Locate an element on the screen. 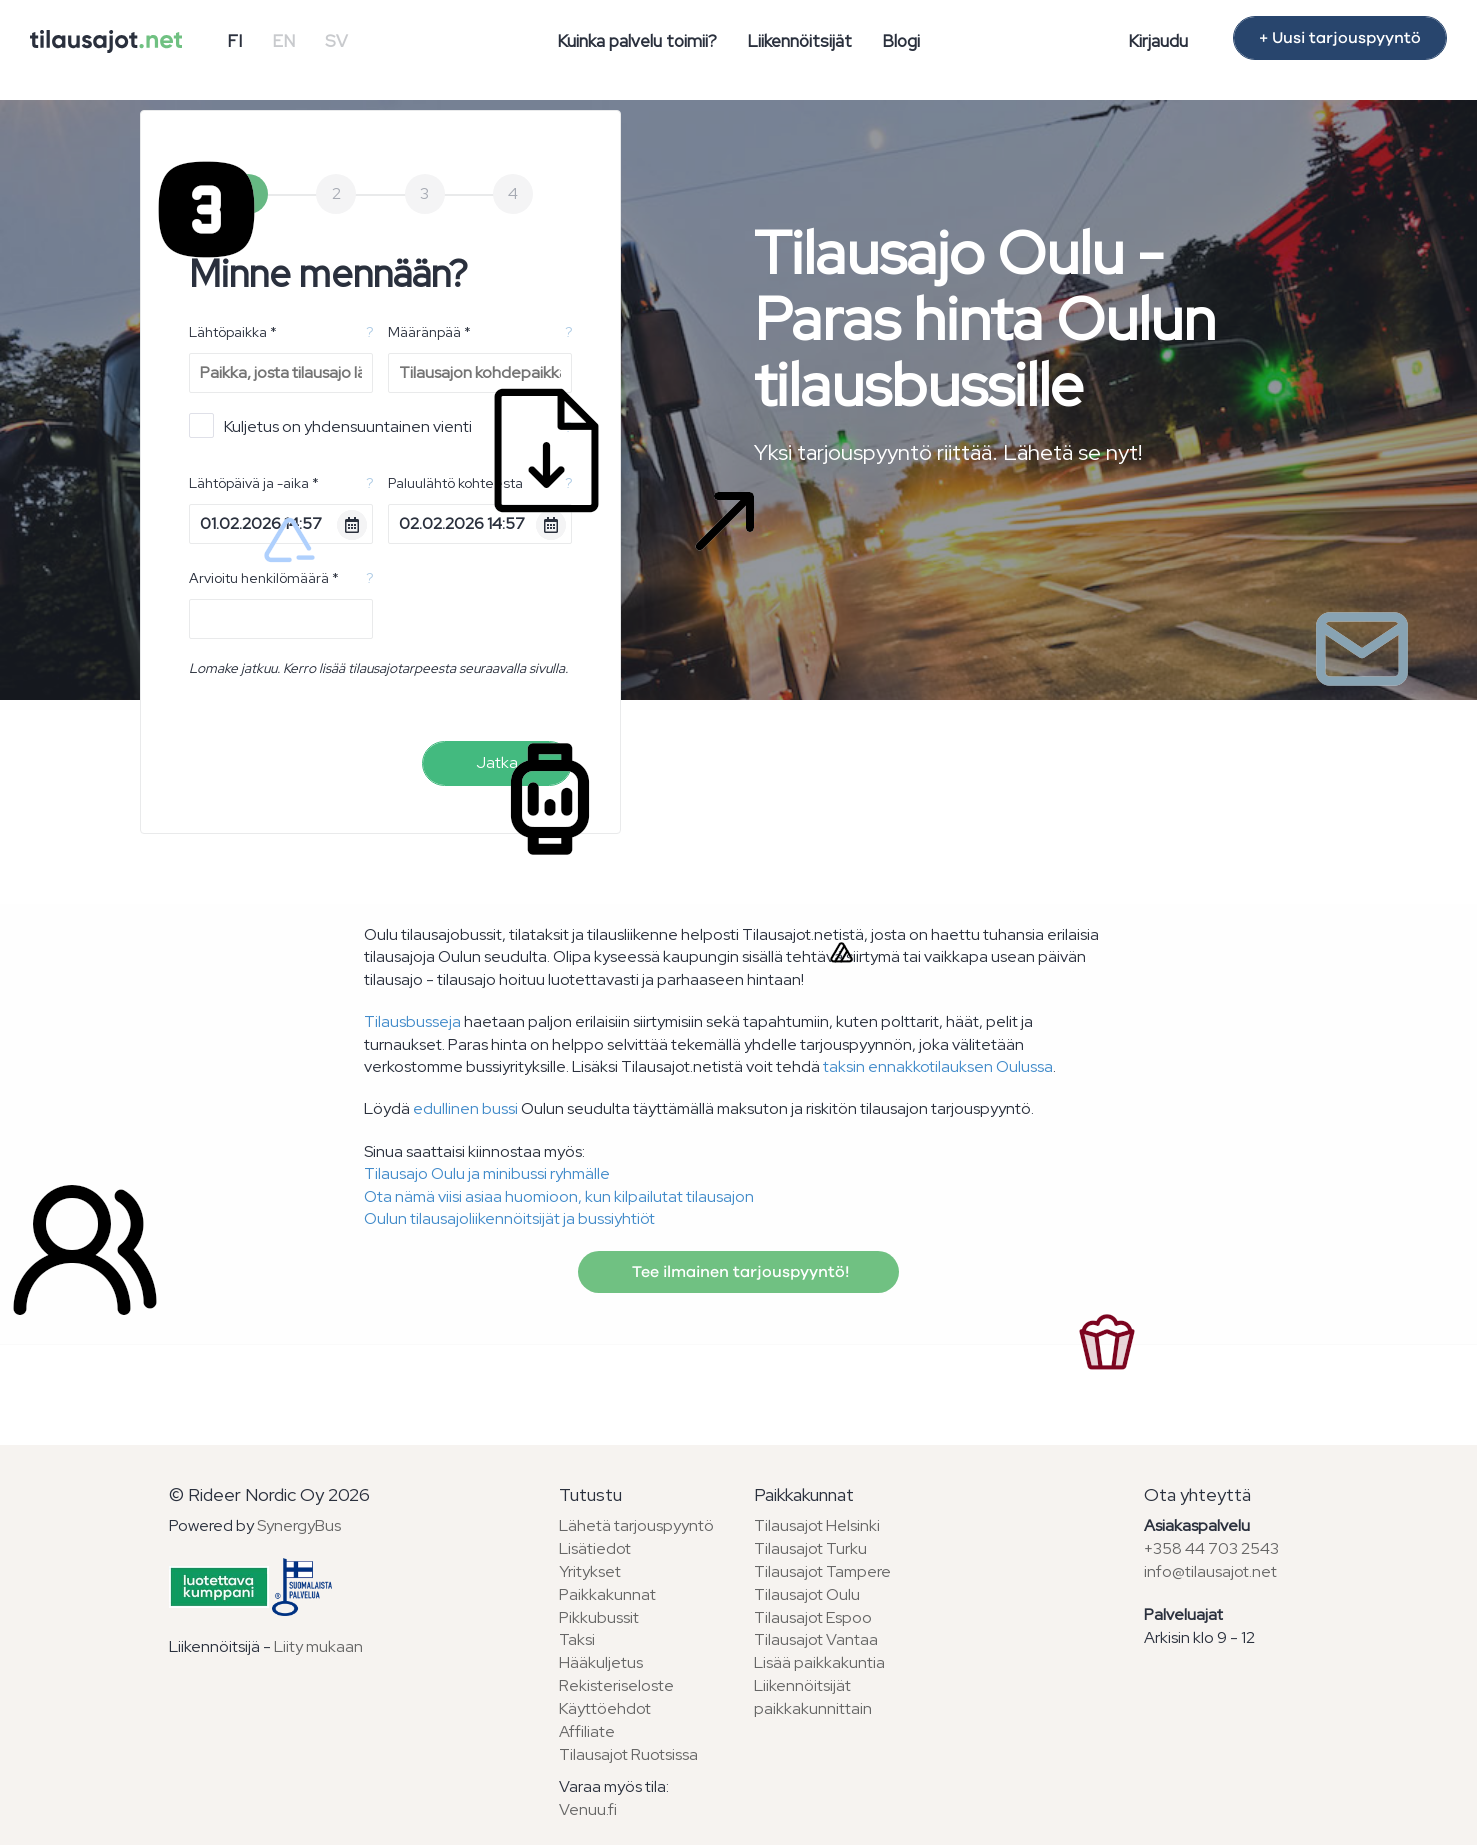  indicates step 3 in a multi-step process is located at coordinates (206, 209).